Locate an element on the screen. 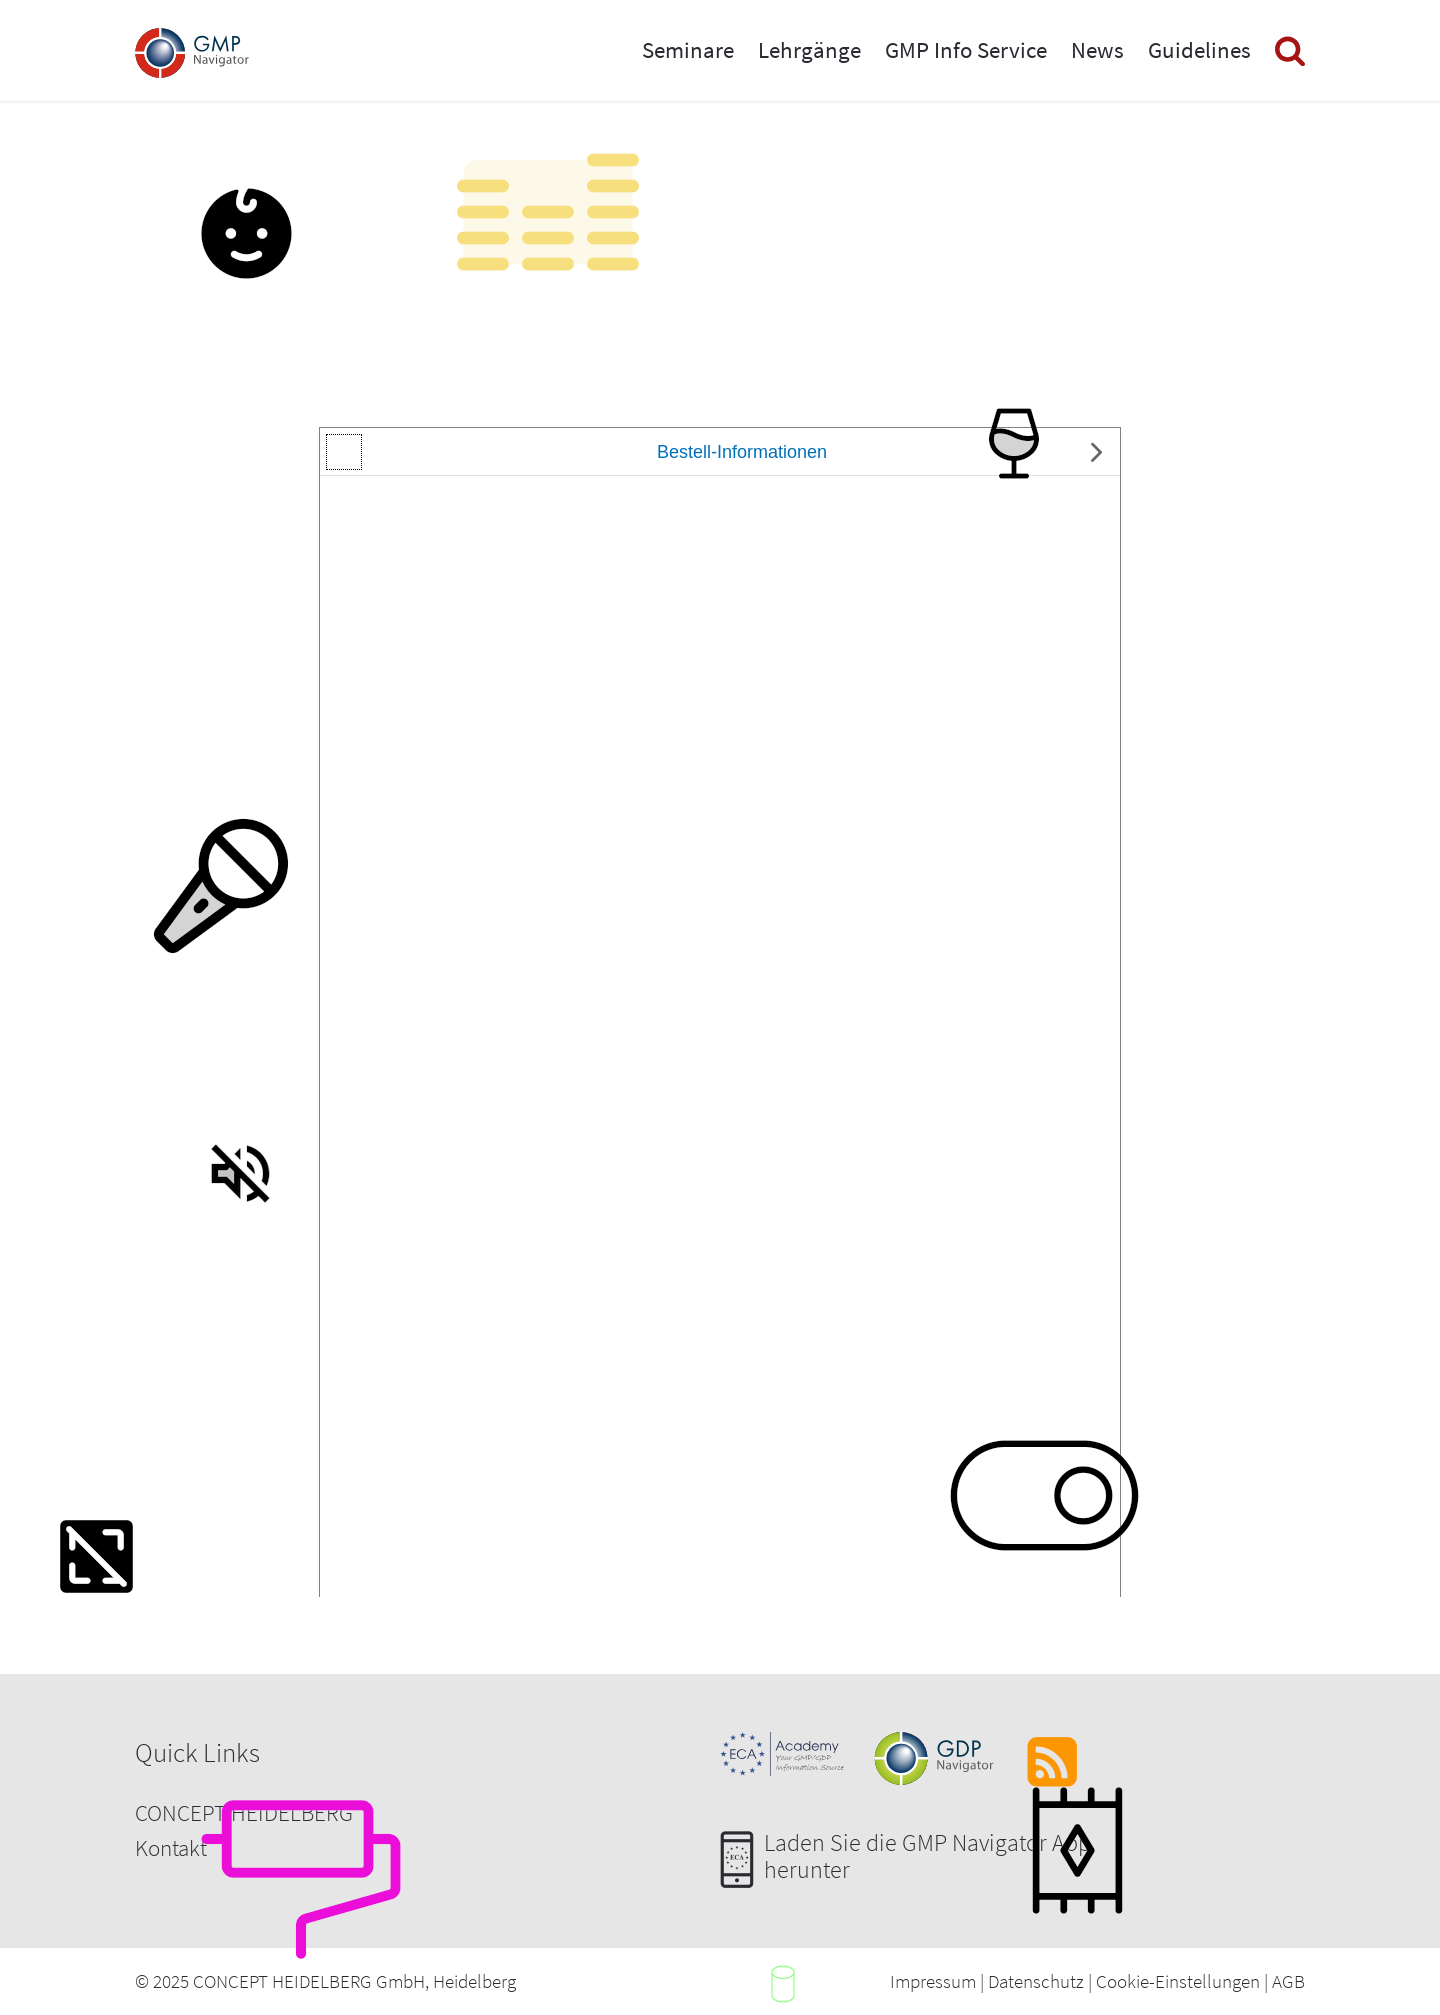 Image resolution: width=1440 pixels, height=2015 pixels. access baby or child-related features is located at coordinates (246, 233).